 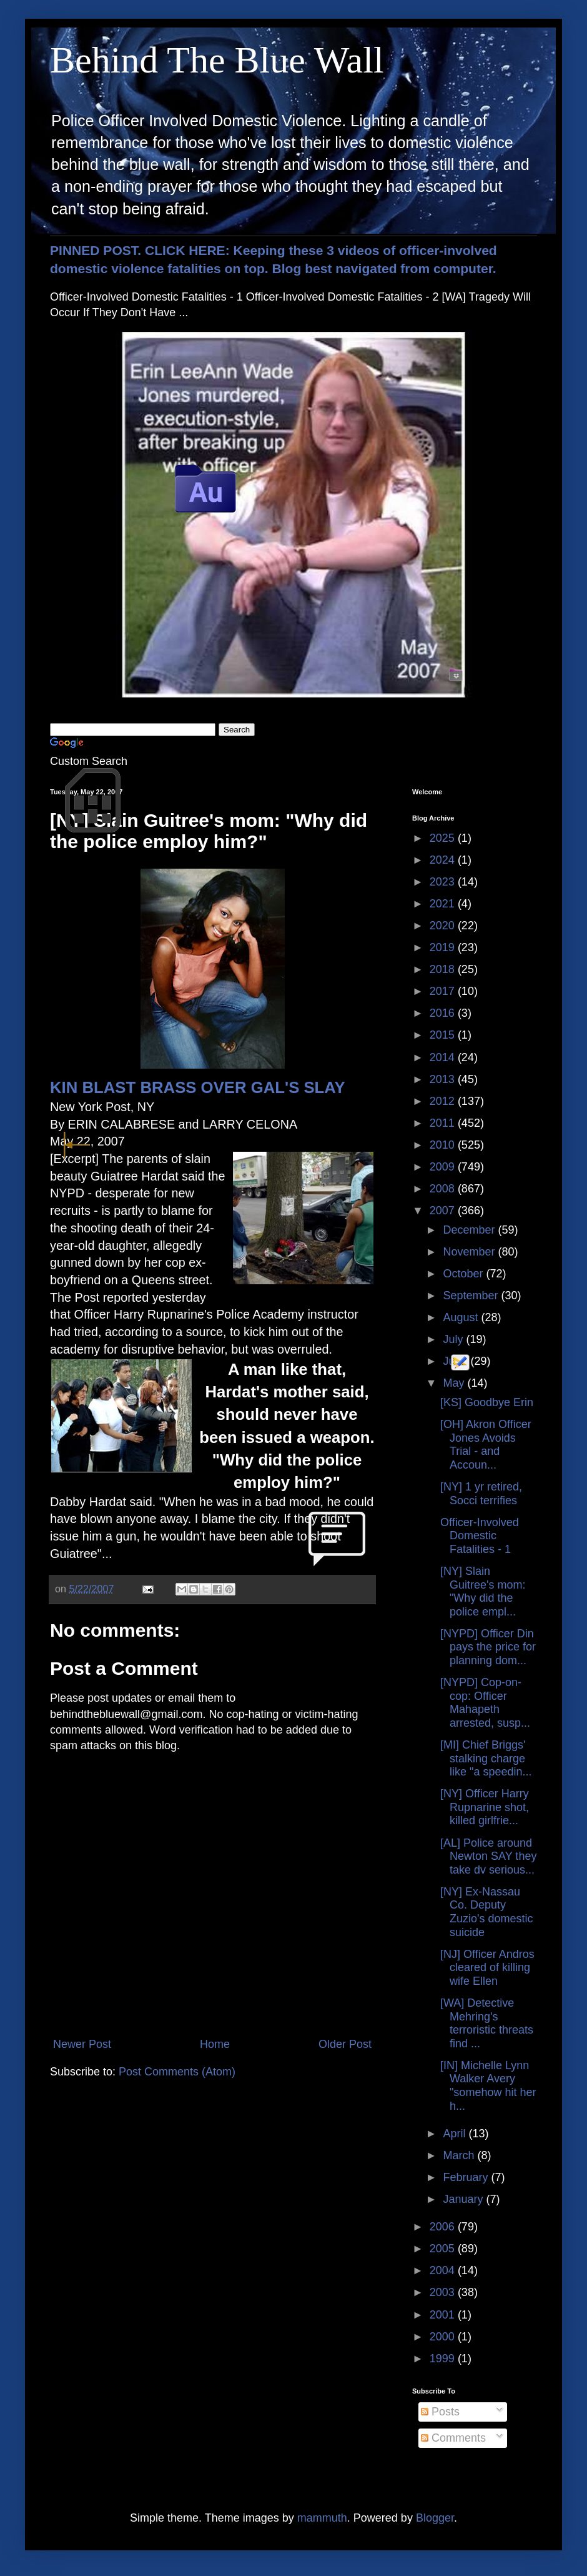 What do you see at coordinates (460, 1362) in the screenshot?
I see `access utility and accessory applications` at bounding box center [460, 1362].